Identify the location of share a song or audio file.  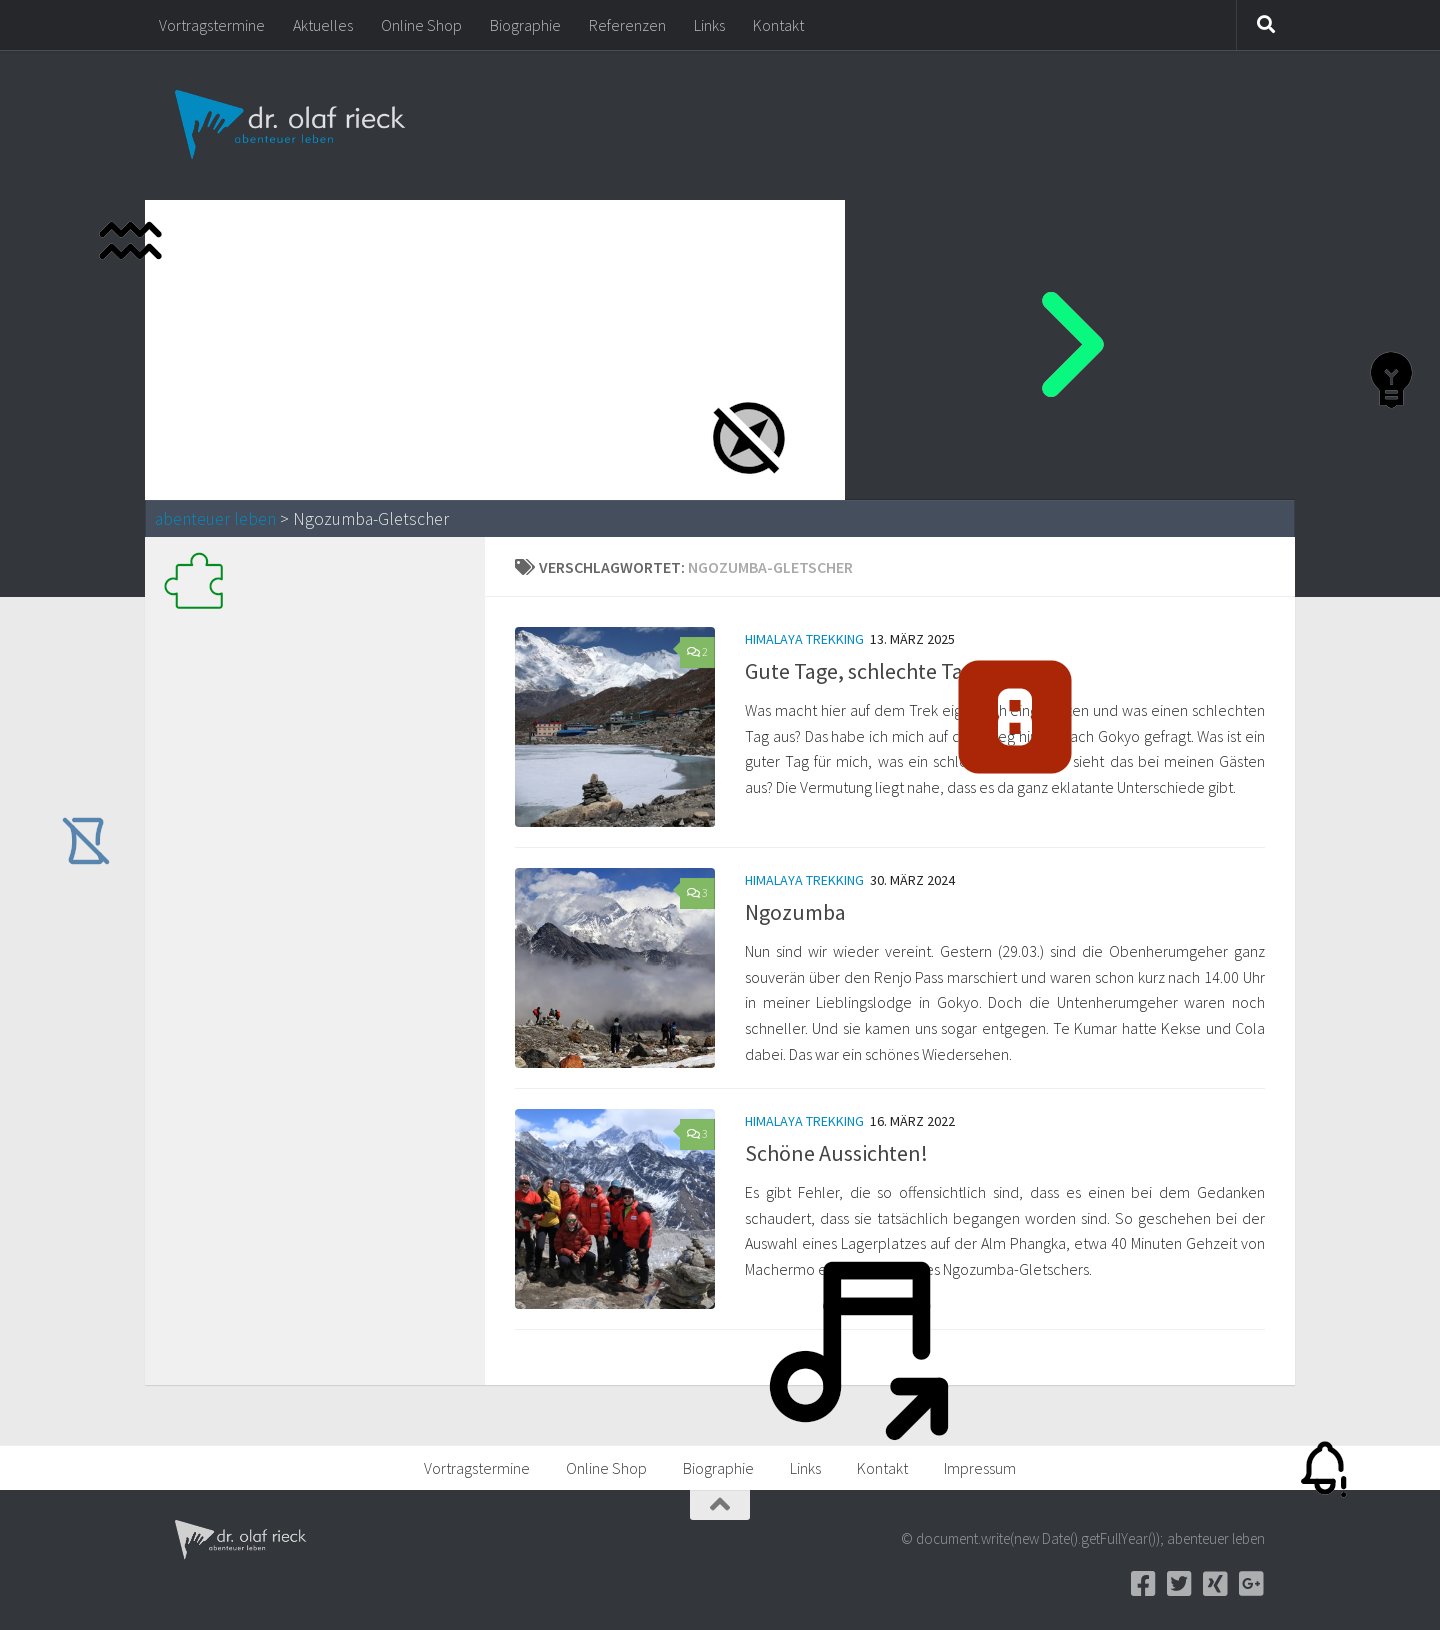
(859, 1342).